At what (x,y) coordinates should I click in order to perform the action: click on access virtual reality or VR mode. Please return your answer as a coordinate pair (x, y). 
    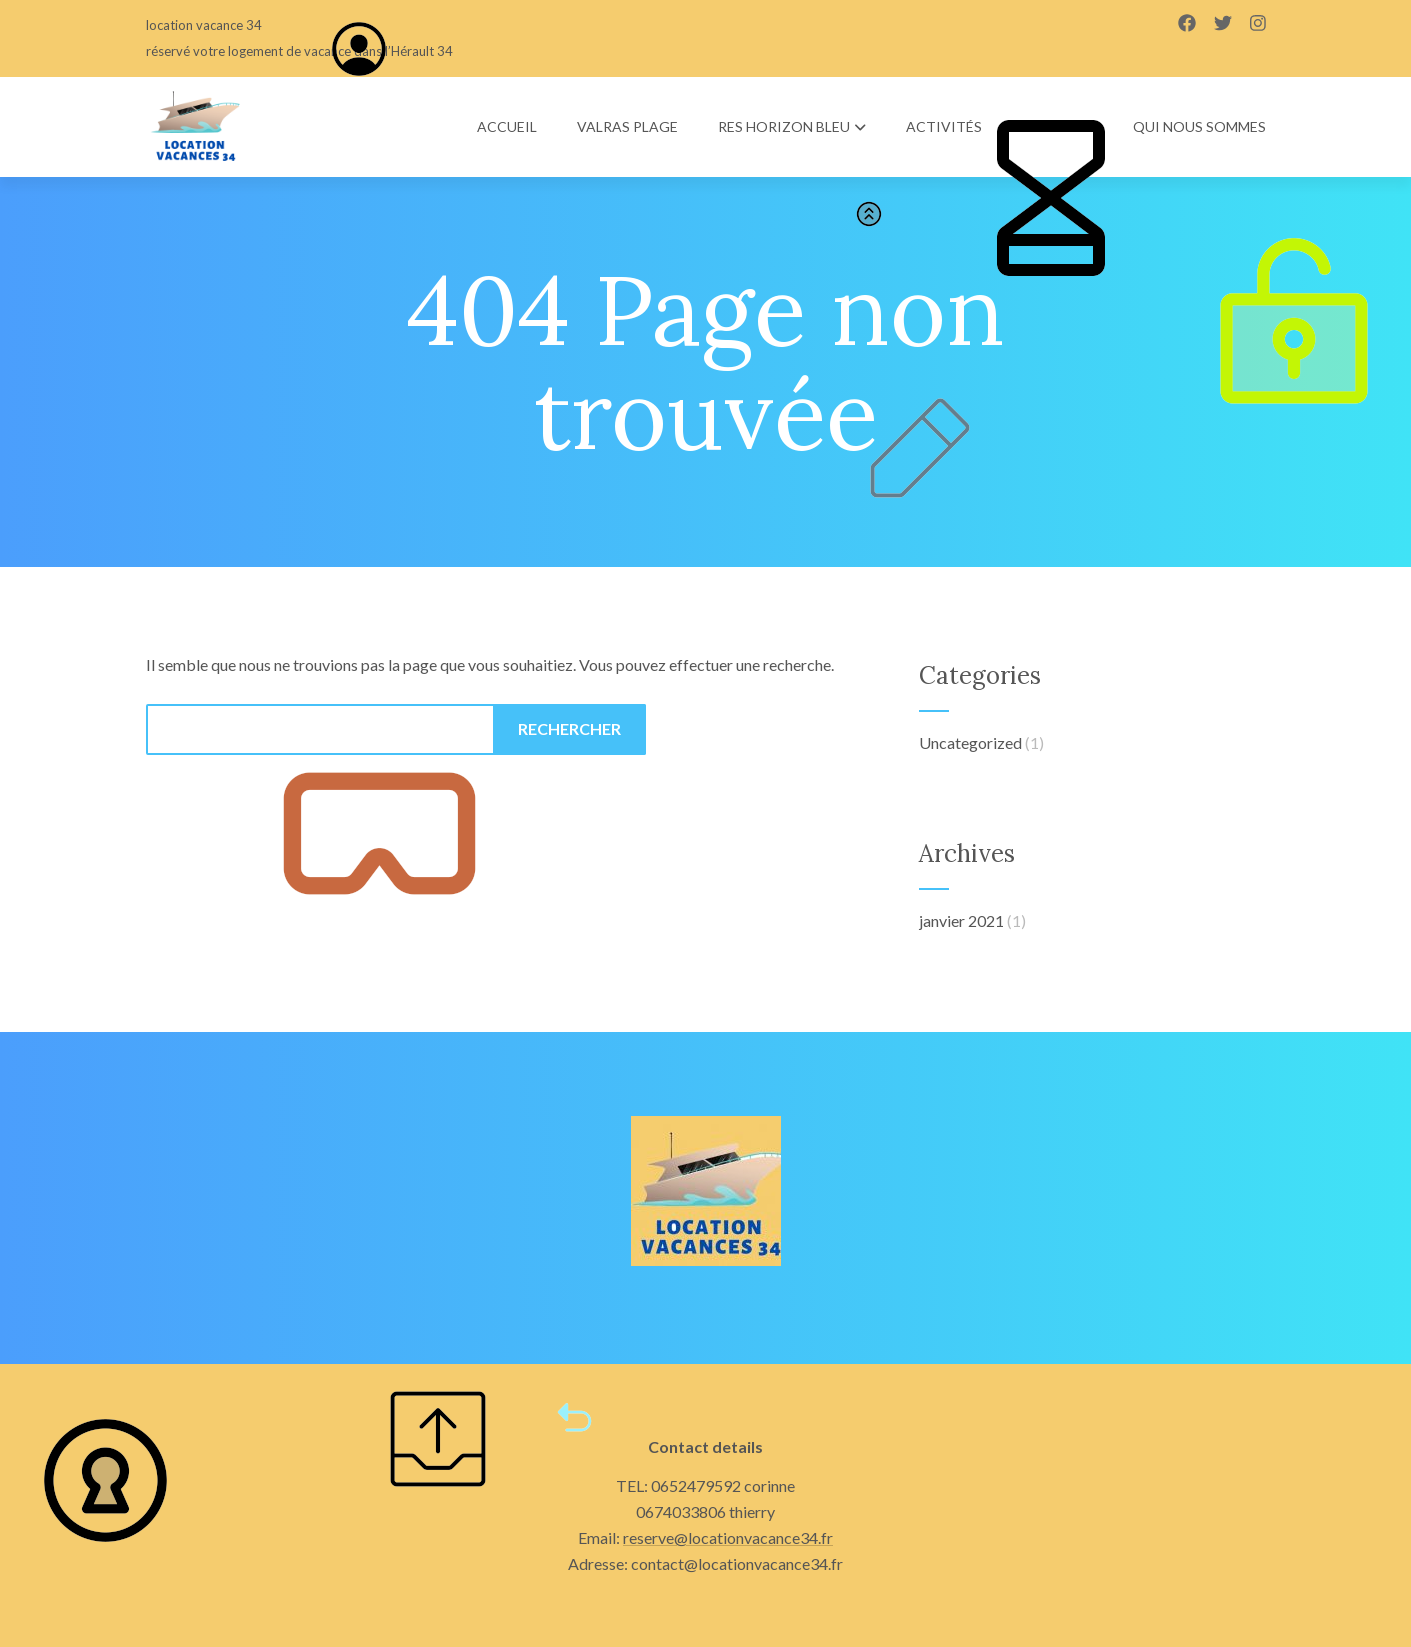
    Looking at the image, I should click on (379, 833).